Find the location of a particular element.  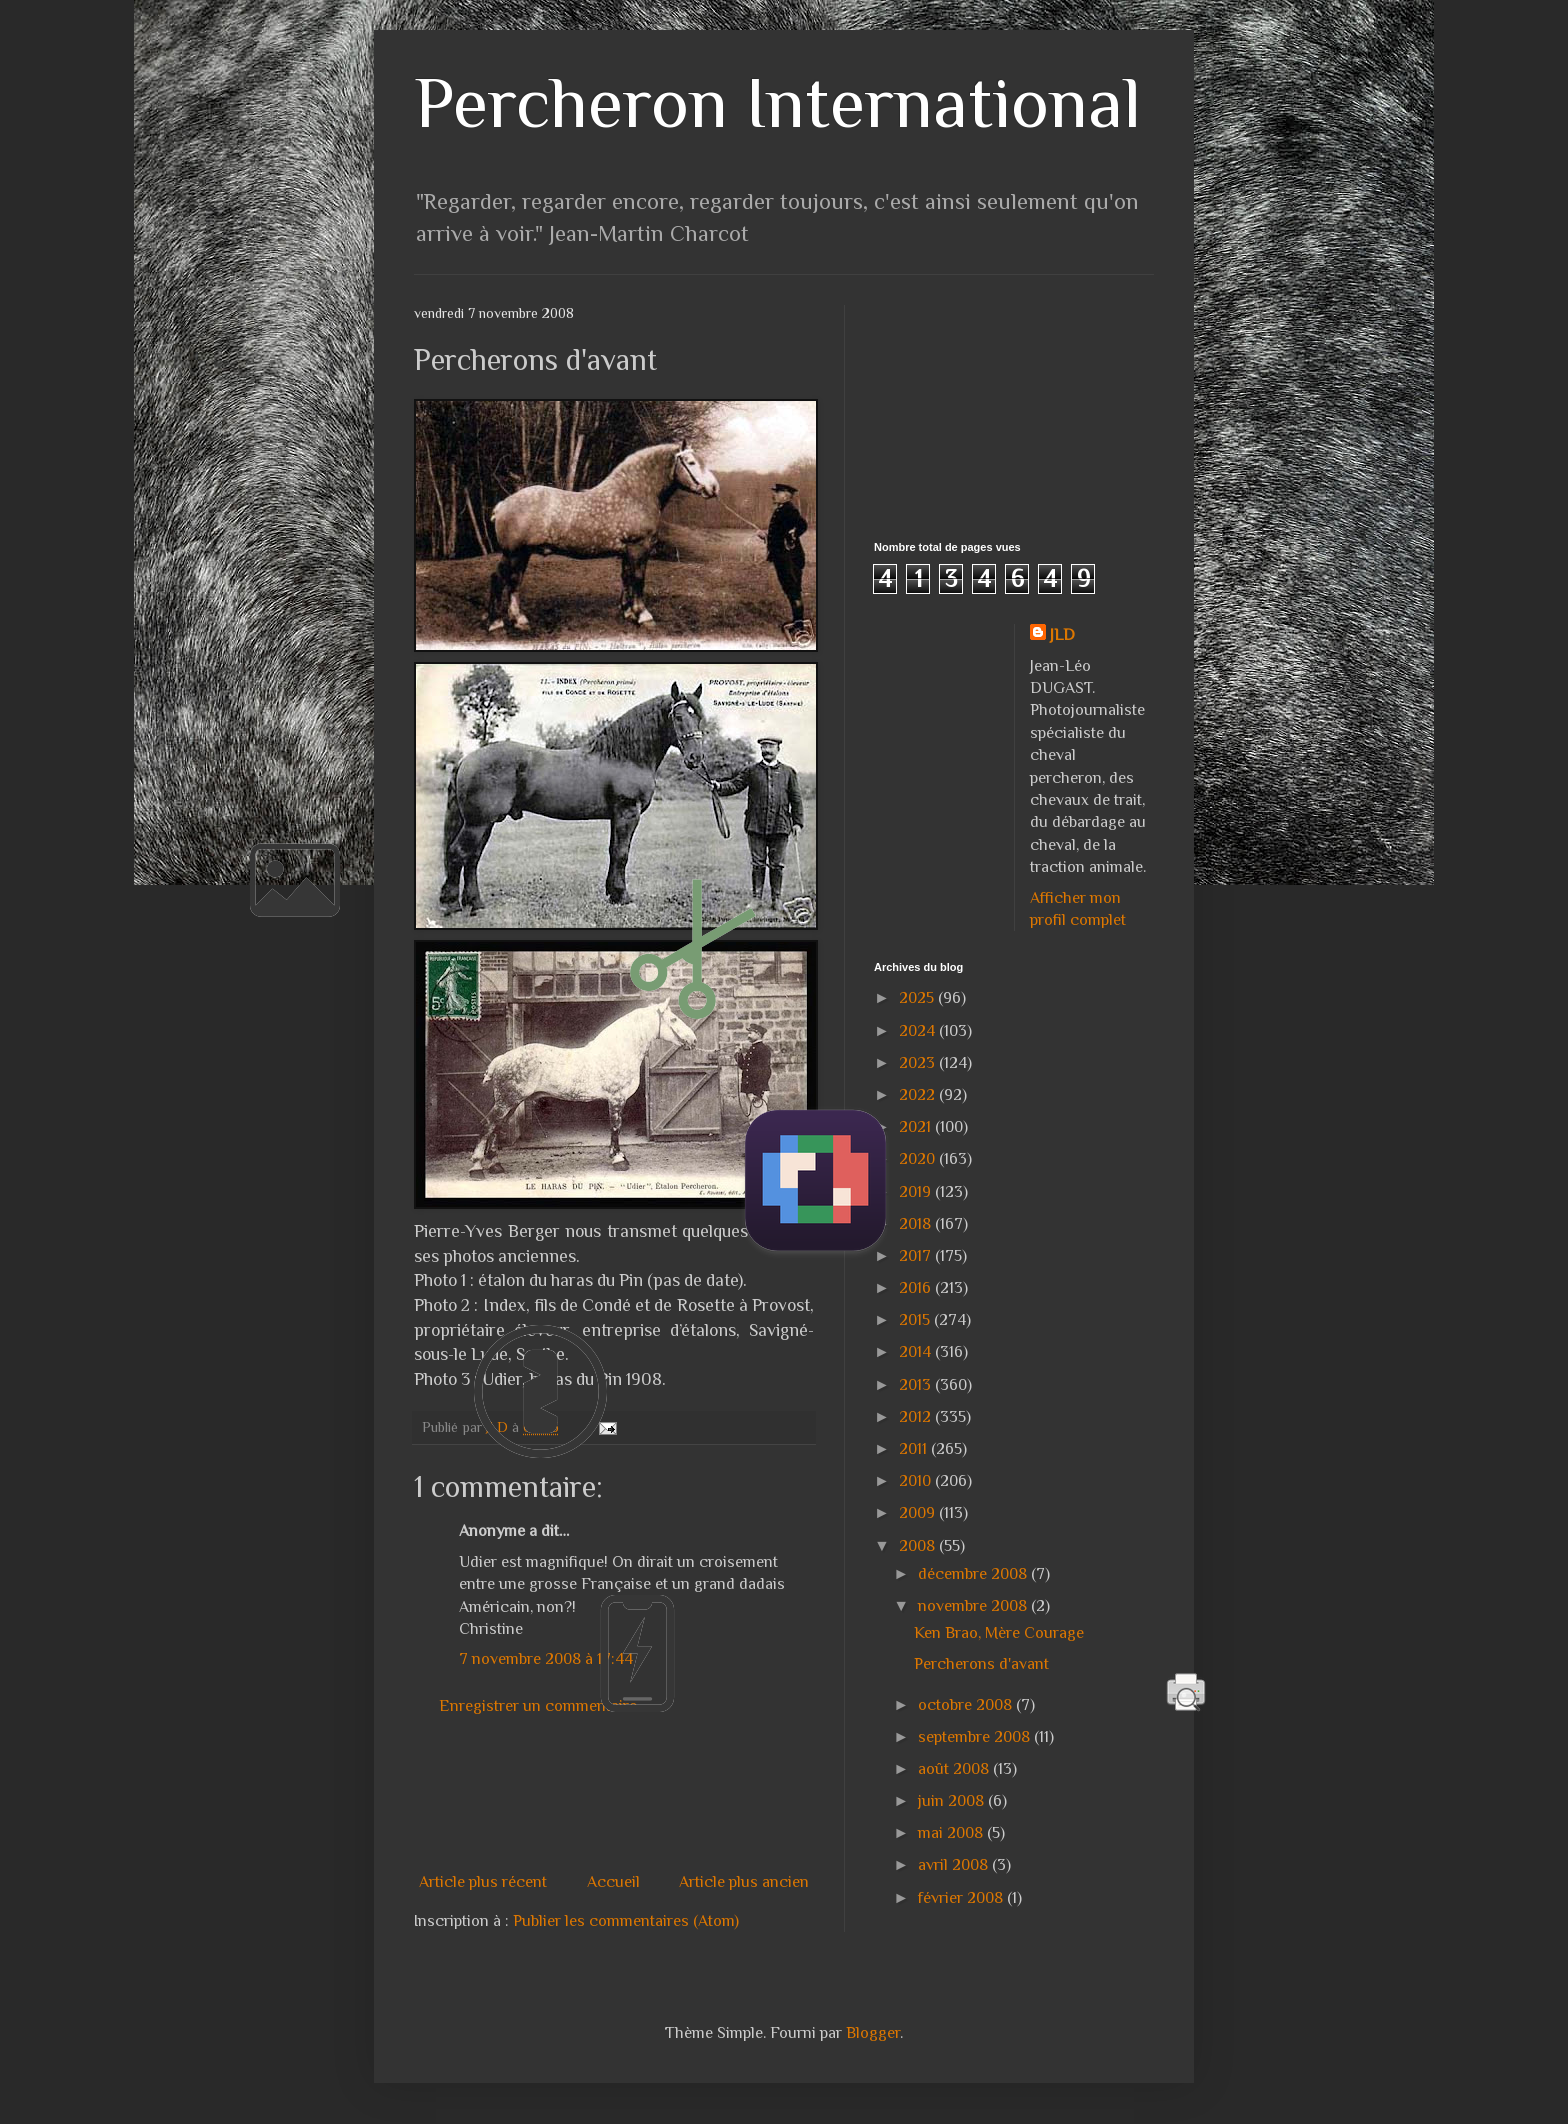

access password manager is located at coordinates (540, 1391).